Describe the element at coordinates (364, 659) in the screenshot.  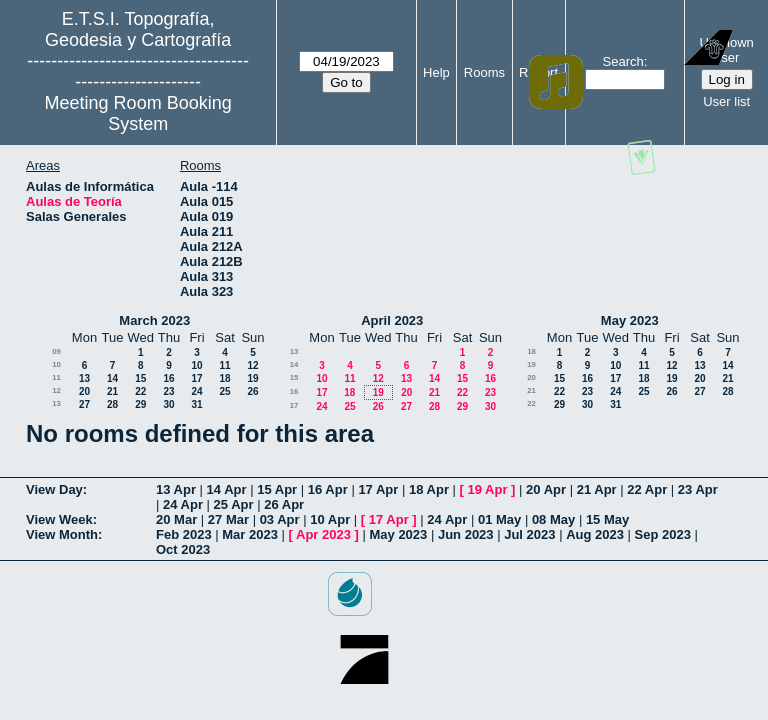
I see `ProSieben German TV channel logo` at that location.